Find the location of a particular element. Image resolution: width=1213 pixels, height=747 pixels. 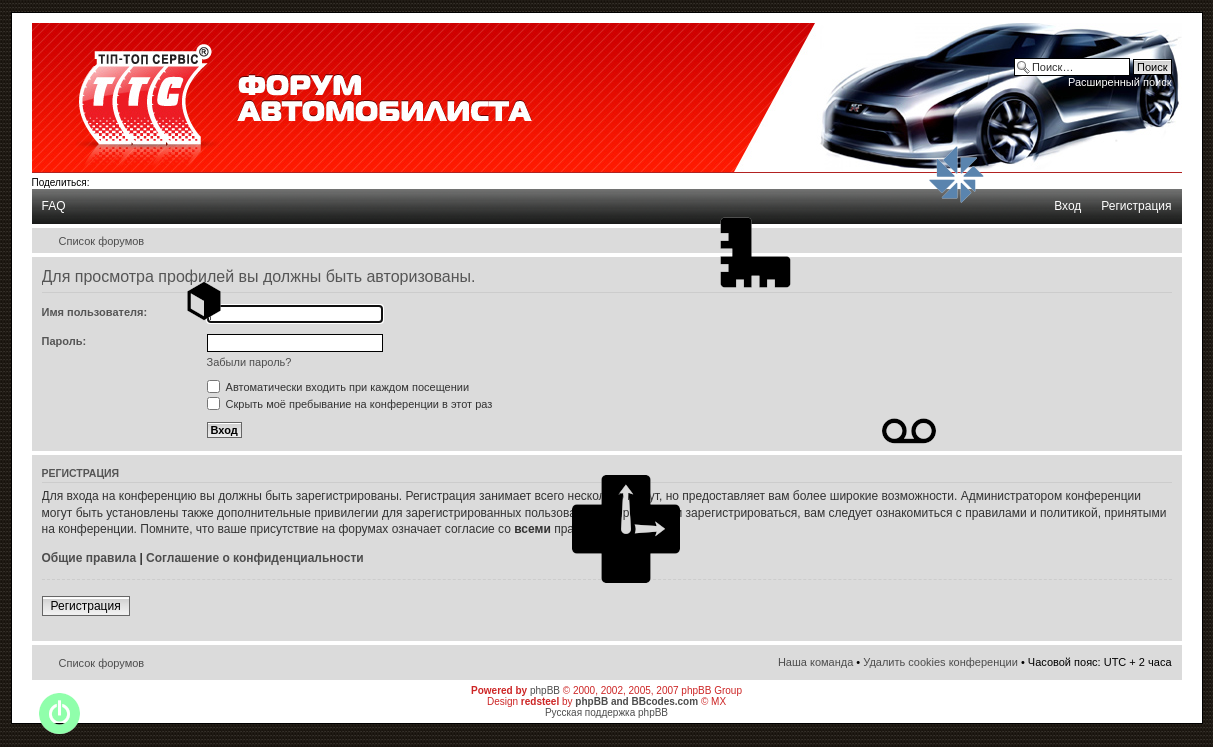

open RescueTime app is located at coordinates (626, 529).